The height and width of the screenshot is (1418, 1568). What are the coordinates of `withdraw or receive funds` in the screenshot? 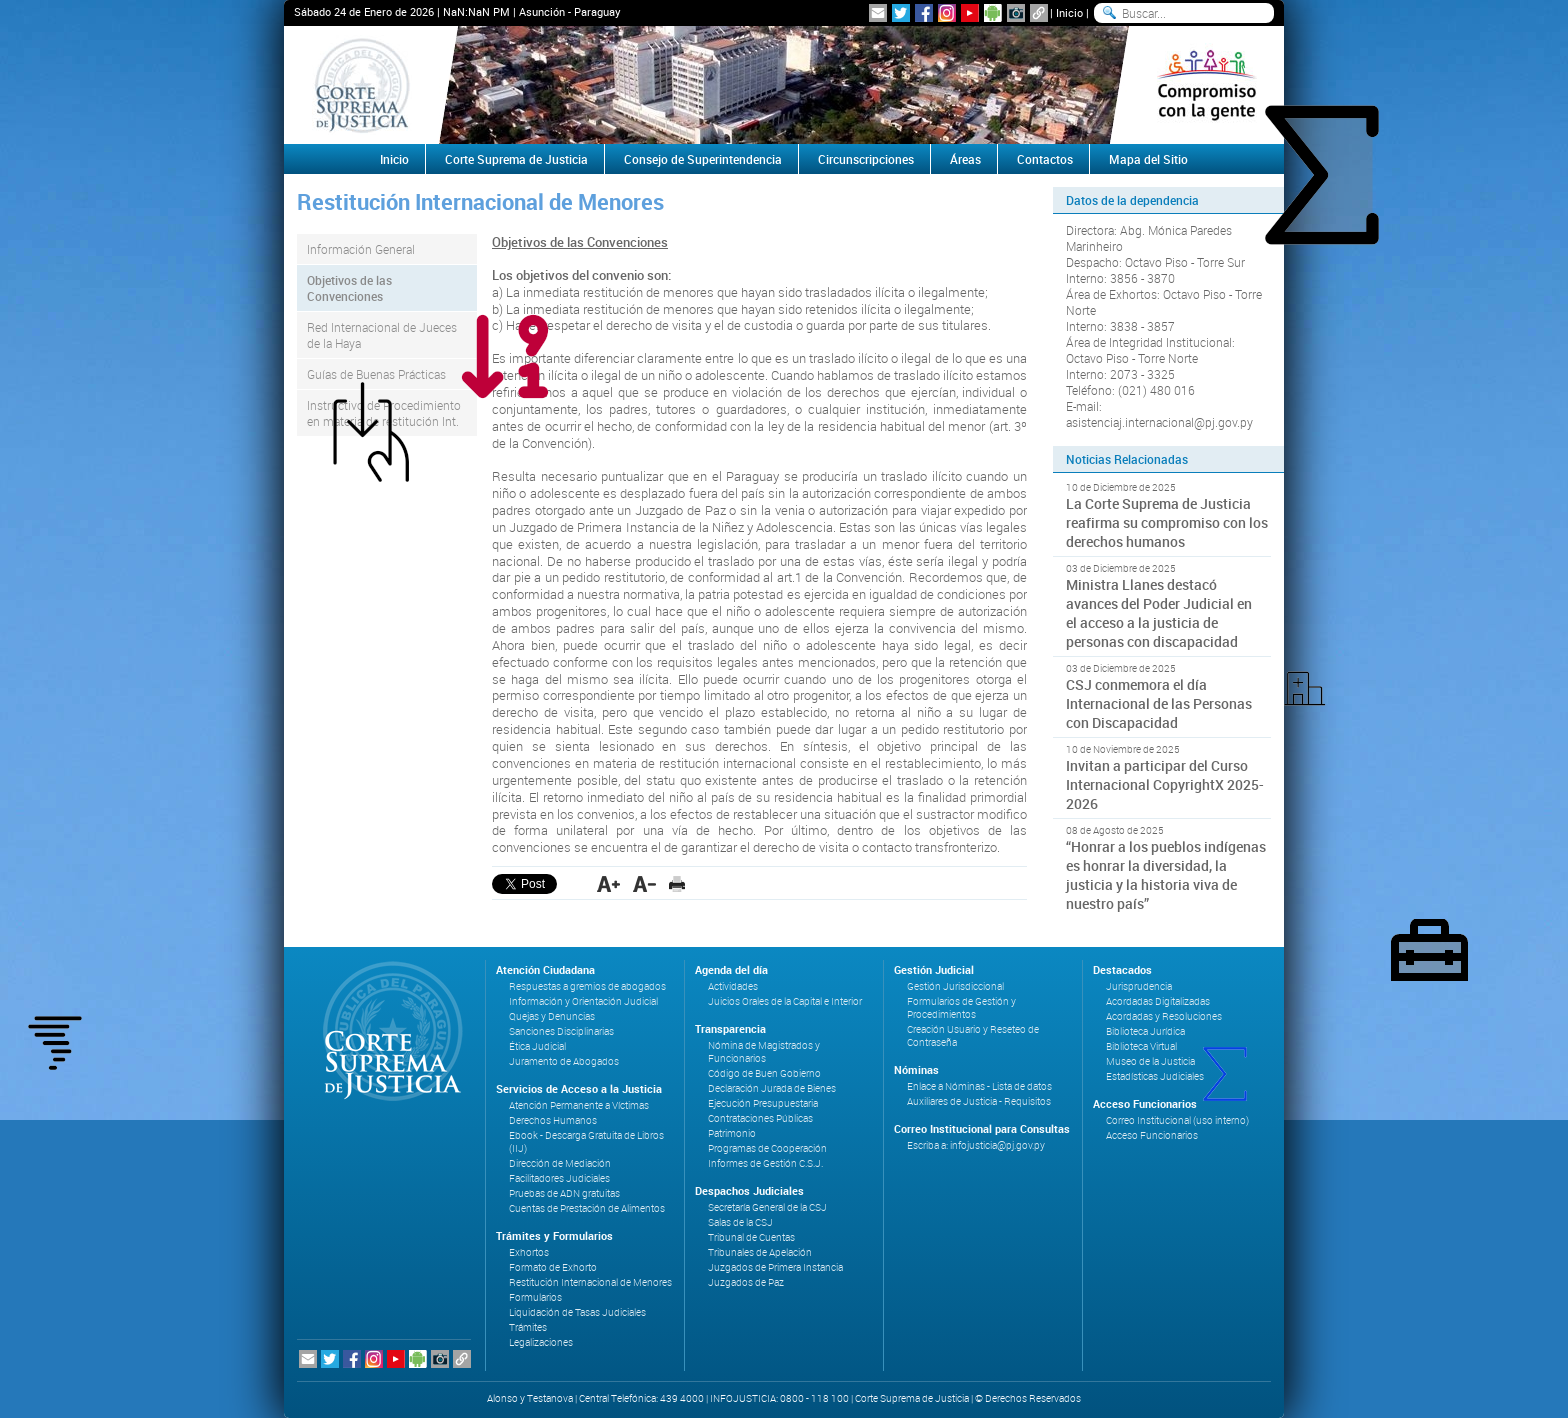 It's located at (366, 432).